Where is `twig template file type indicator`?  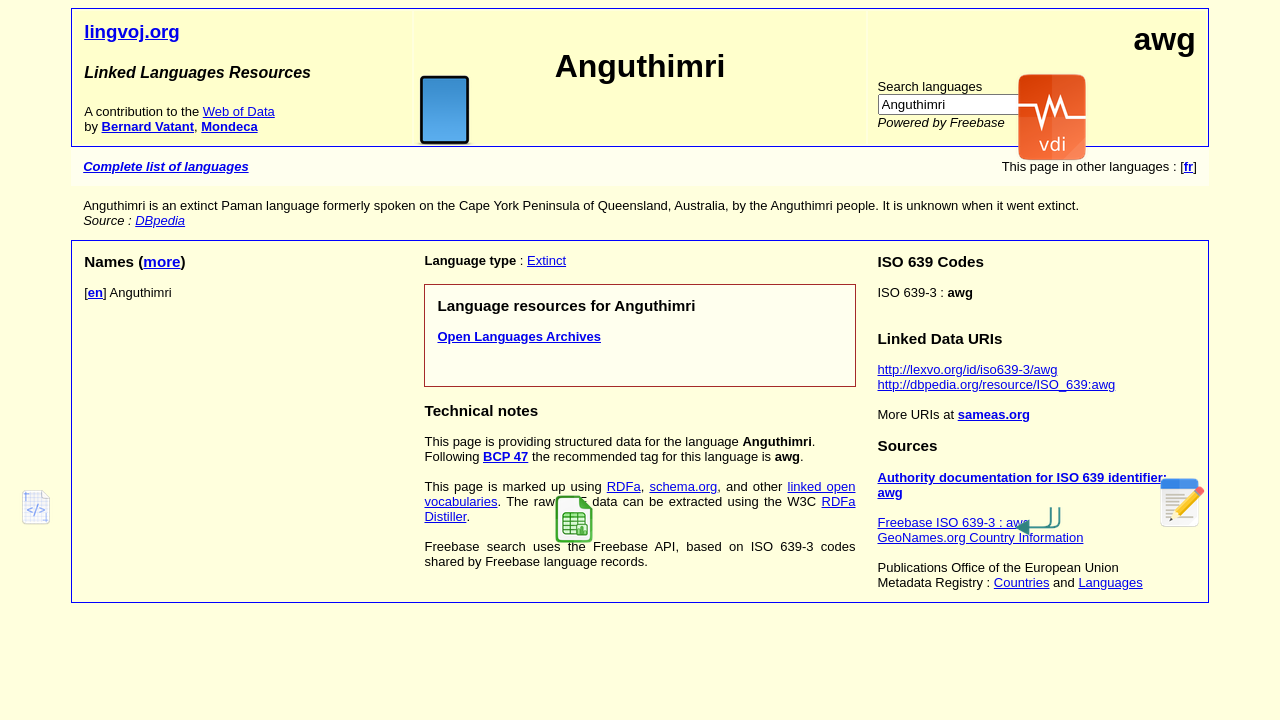
twig template file type indicator is located at coordinates (36, 507).